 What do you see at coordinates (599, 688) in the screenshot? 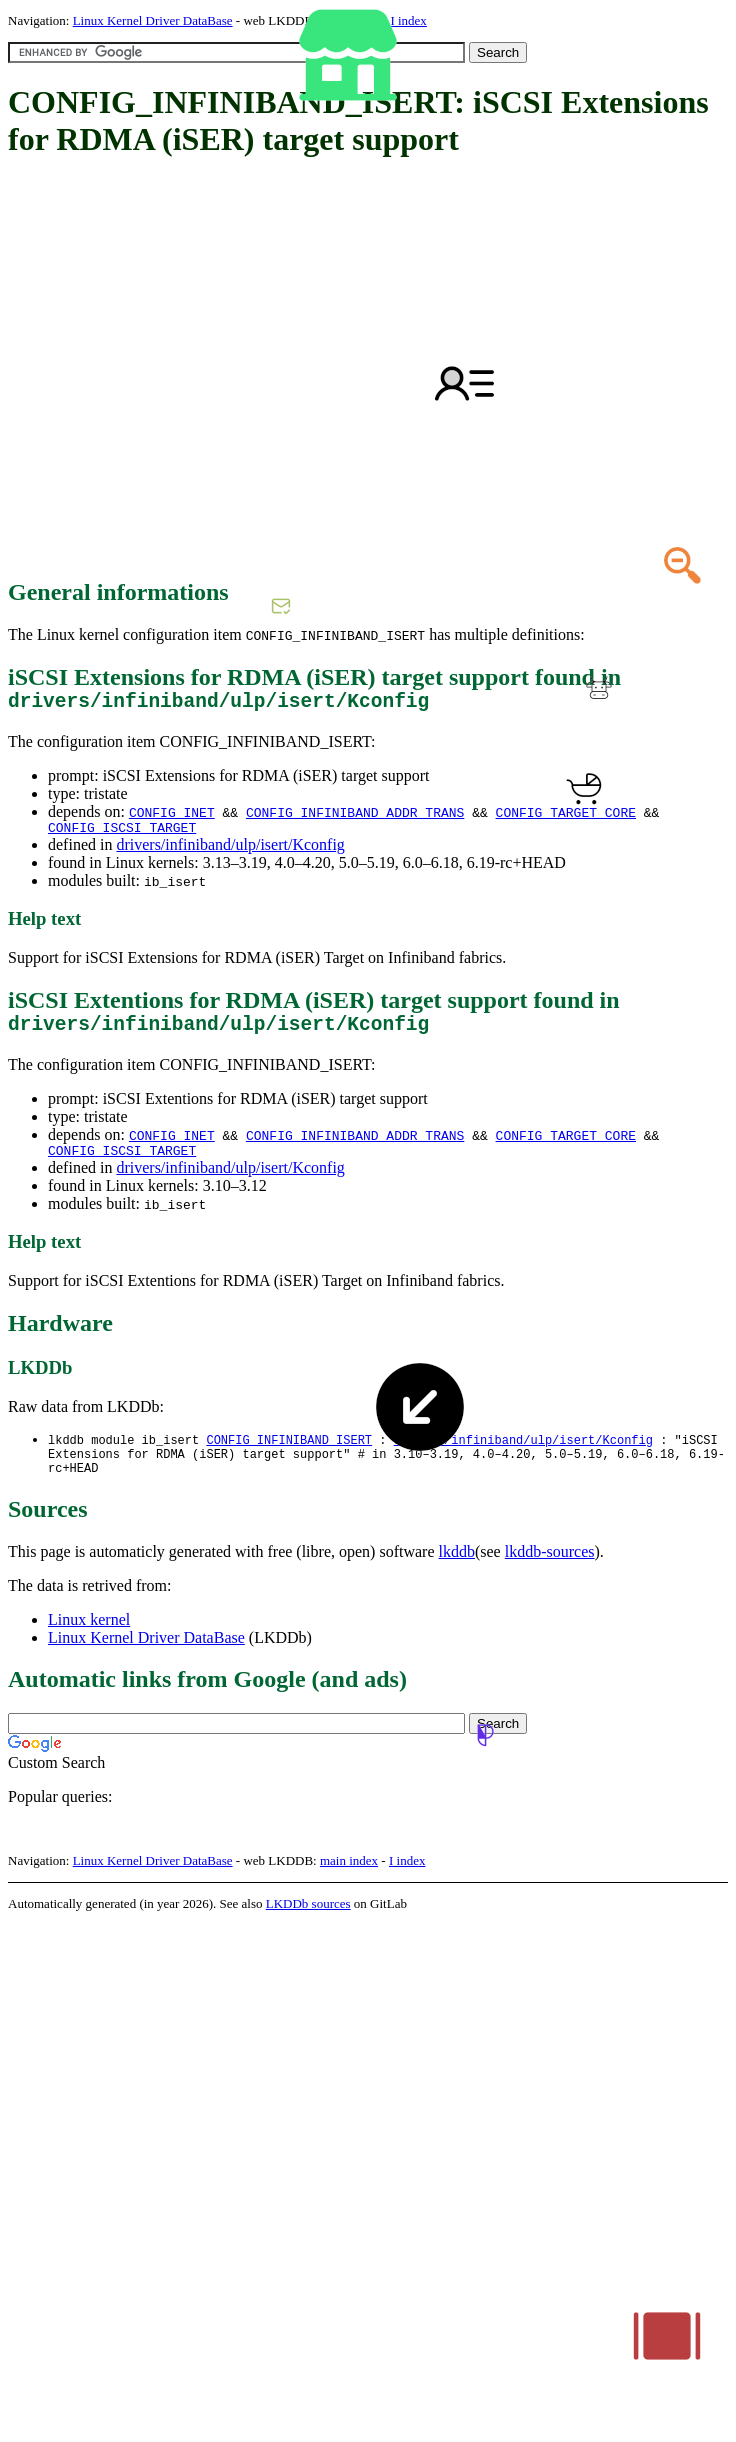
I see `access farm or agricultural features` at bounding box center [599, 688].